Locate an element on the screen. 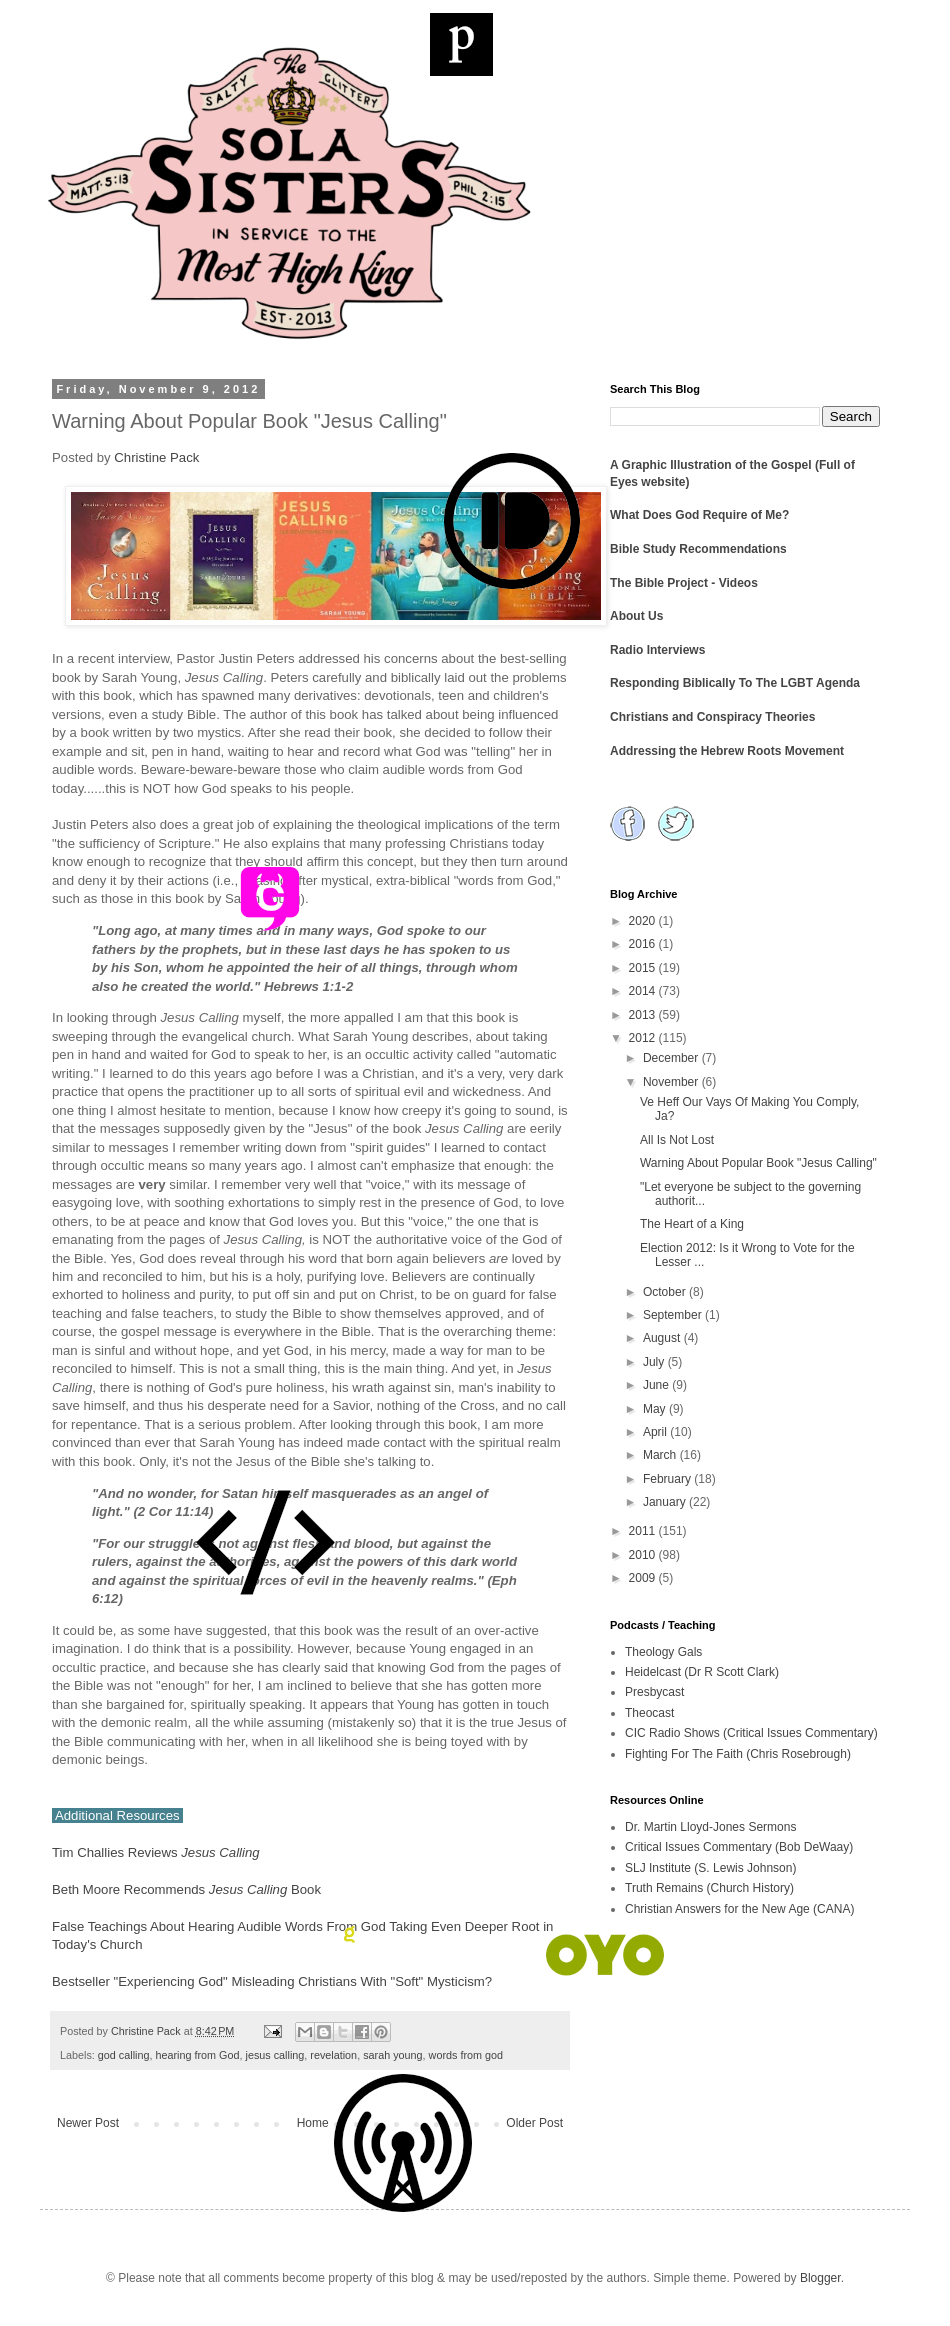 Image resolution: width=950 pixels, height=2326 pixels. open the OYO hotel booking app is located at coordinates (605, 1955).